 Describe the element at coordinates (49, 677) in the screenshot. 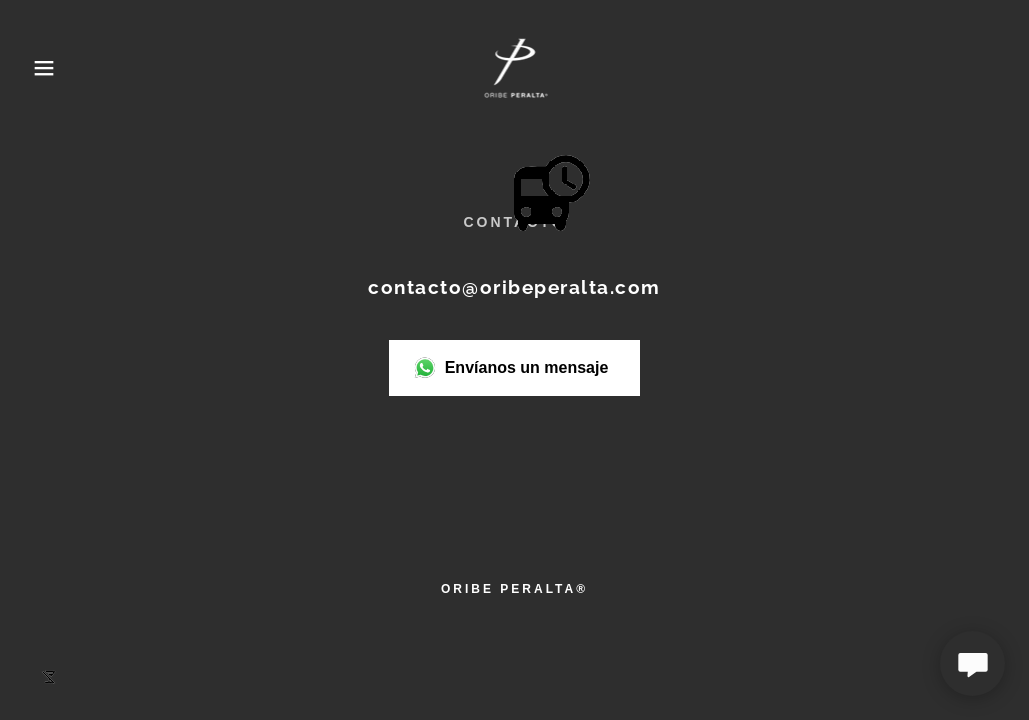

I see `indicates alcohol-free zone or no drinks allowed` at that location.